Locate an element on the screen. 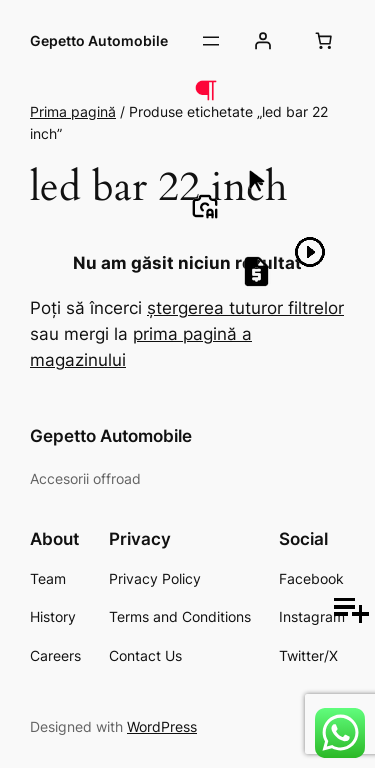  request a price quote or estimate is located at coordinates (256, 271).